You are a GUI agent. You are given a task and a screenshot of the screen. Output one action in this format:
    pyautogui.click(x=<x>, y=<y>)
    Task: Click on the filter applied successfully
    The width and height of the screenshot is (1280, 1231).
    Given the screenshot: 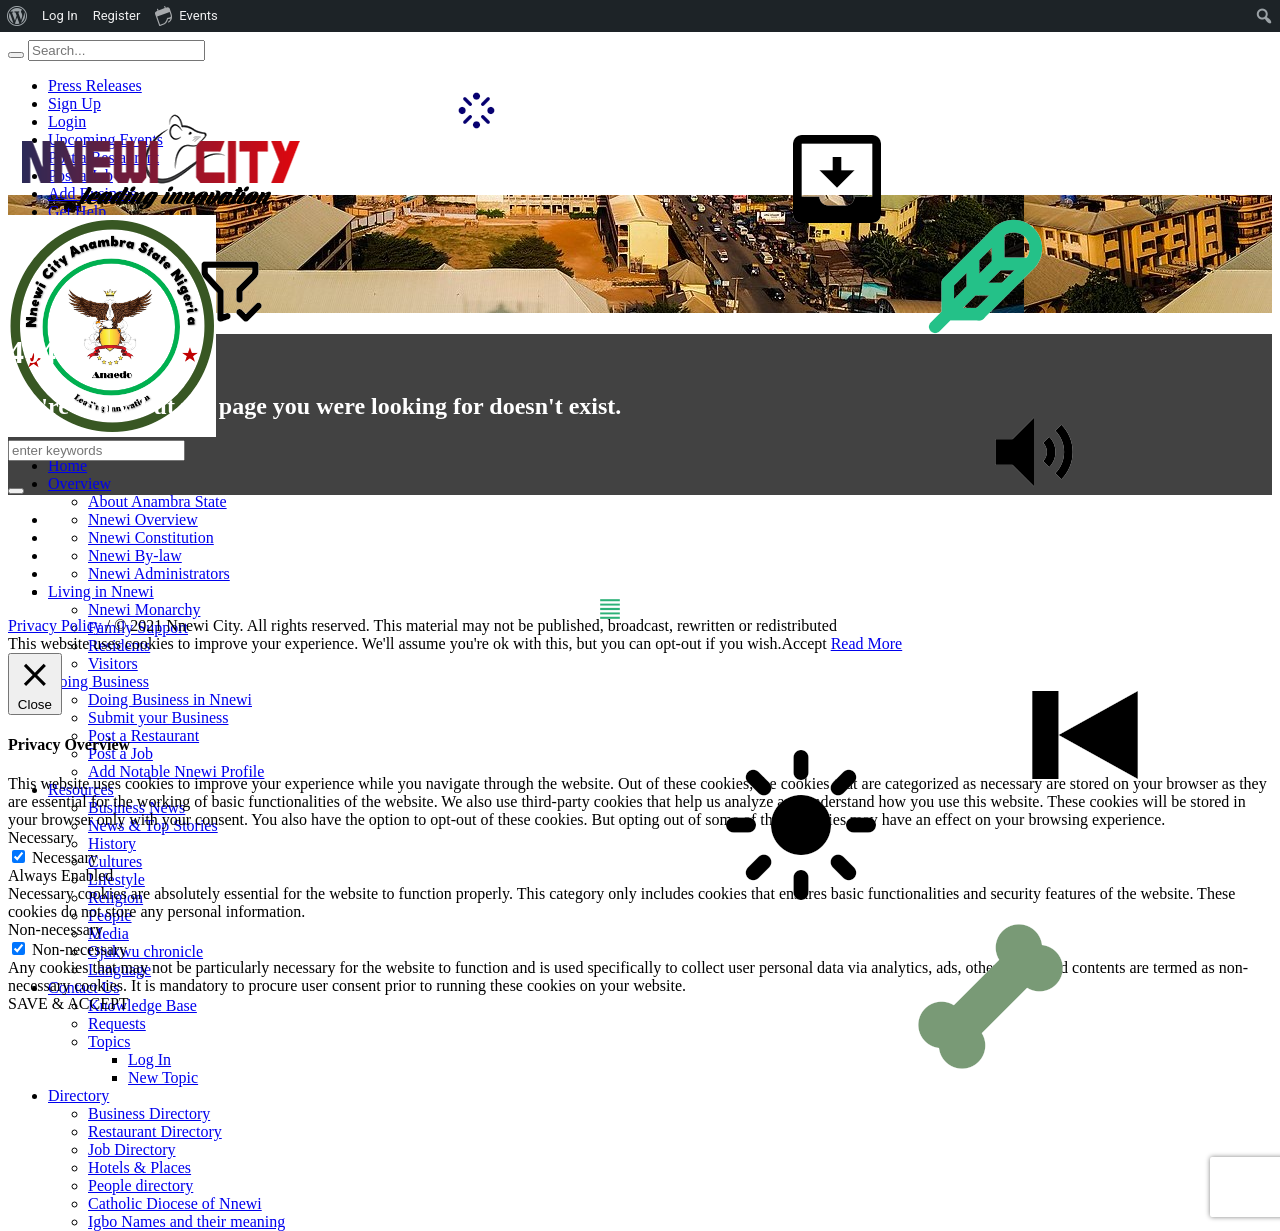 What is the action you would take?
    pyautogui.click(x=230, y=290)
    